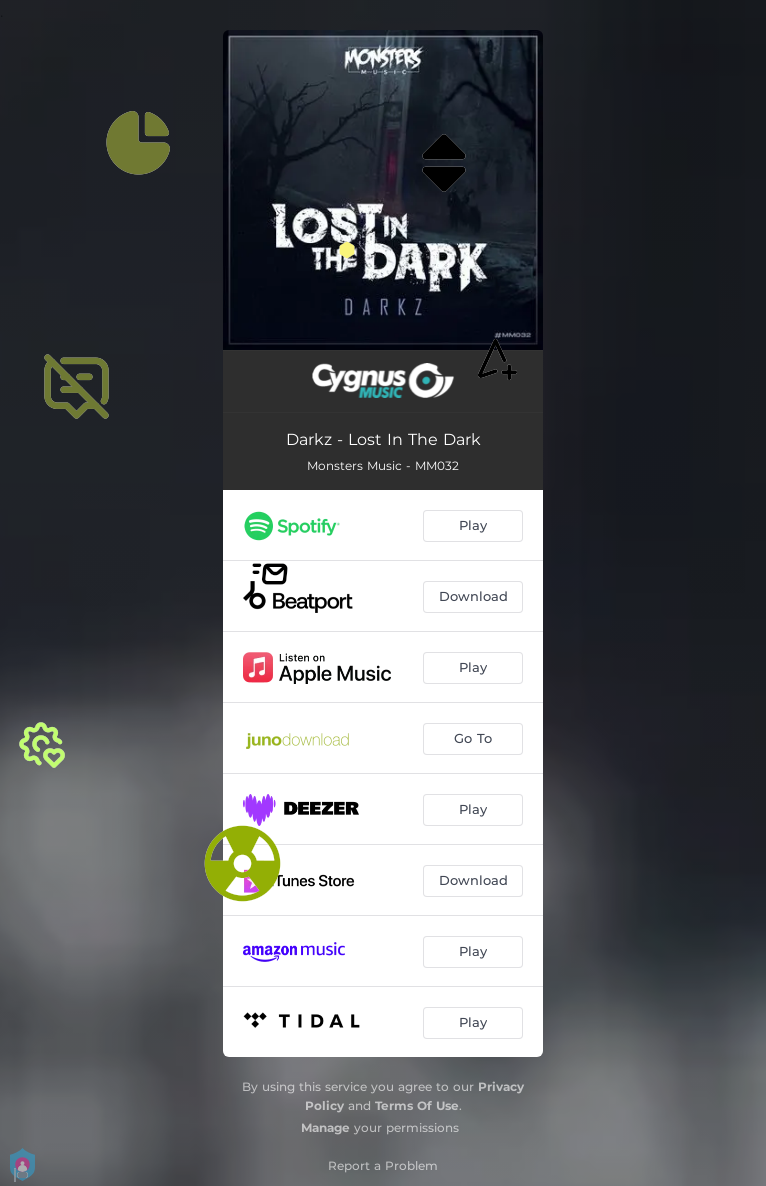 The height and width of the screenshot is (1186, 766). I want to click on view analytics or statistics, so click(138, 142).